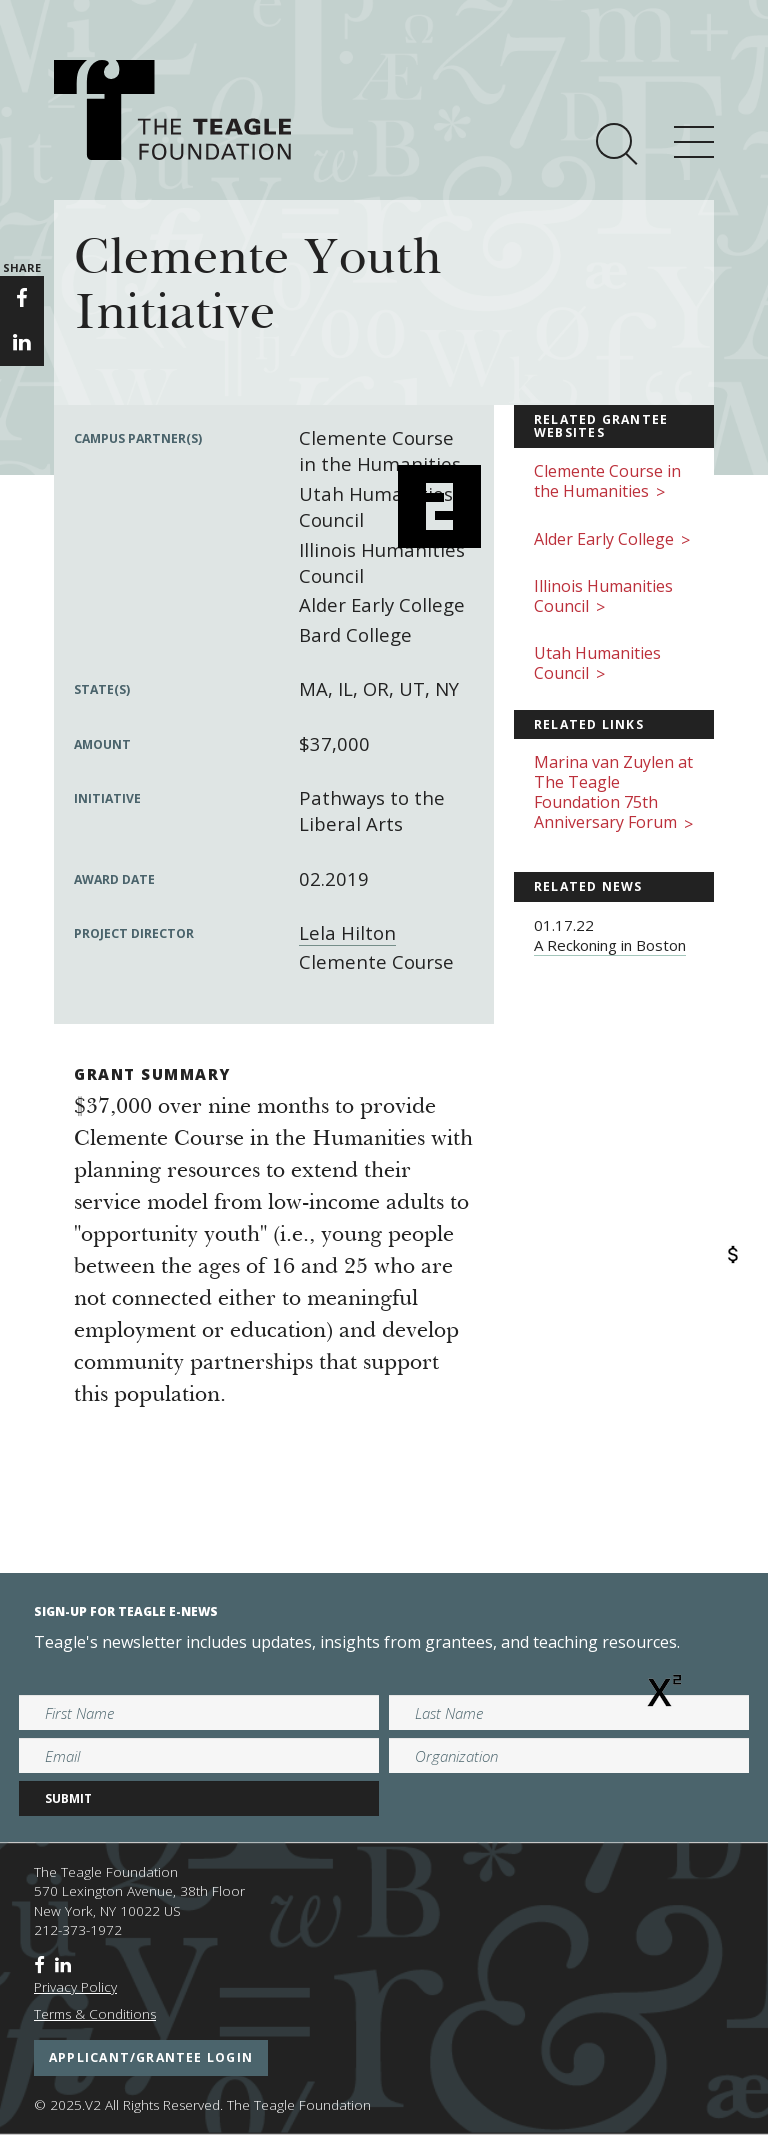 Image resolution: width=768 pixels, height=2135 pixels. What do you see at coordinates (733, 1254) in the screenshot?
I see `view pricing or payment details` at bounding box center [733, 1254].